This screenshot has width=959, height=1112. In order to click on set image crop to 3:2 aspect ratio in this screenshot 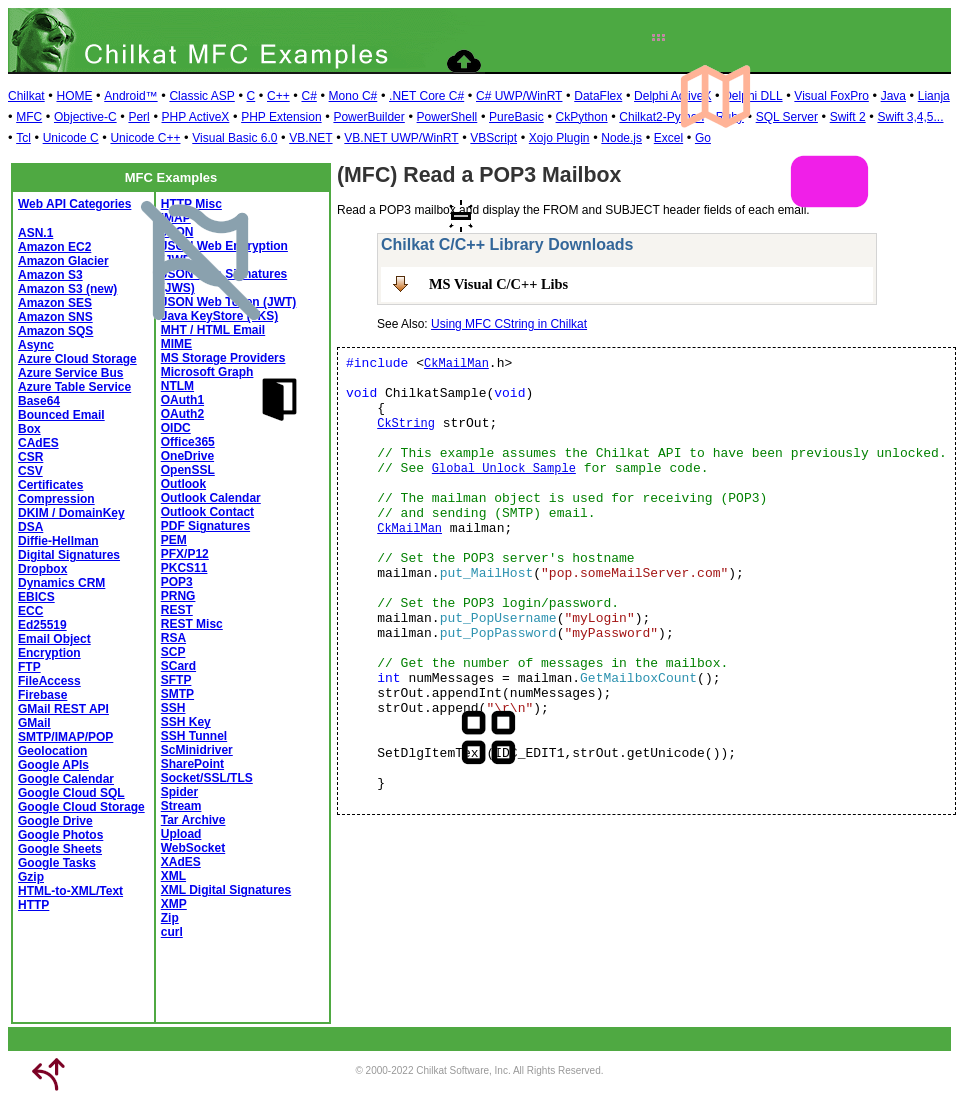, I will do `click(829, 181)`.